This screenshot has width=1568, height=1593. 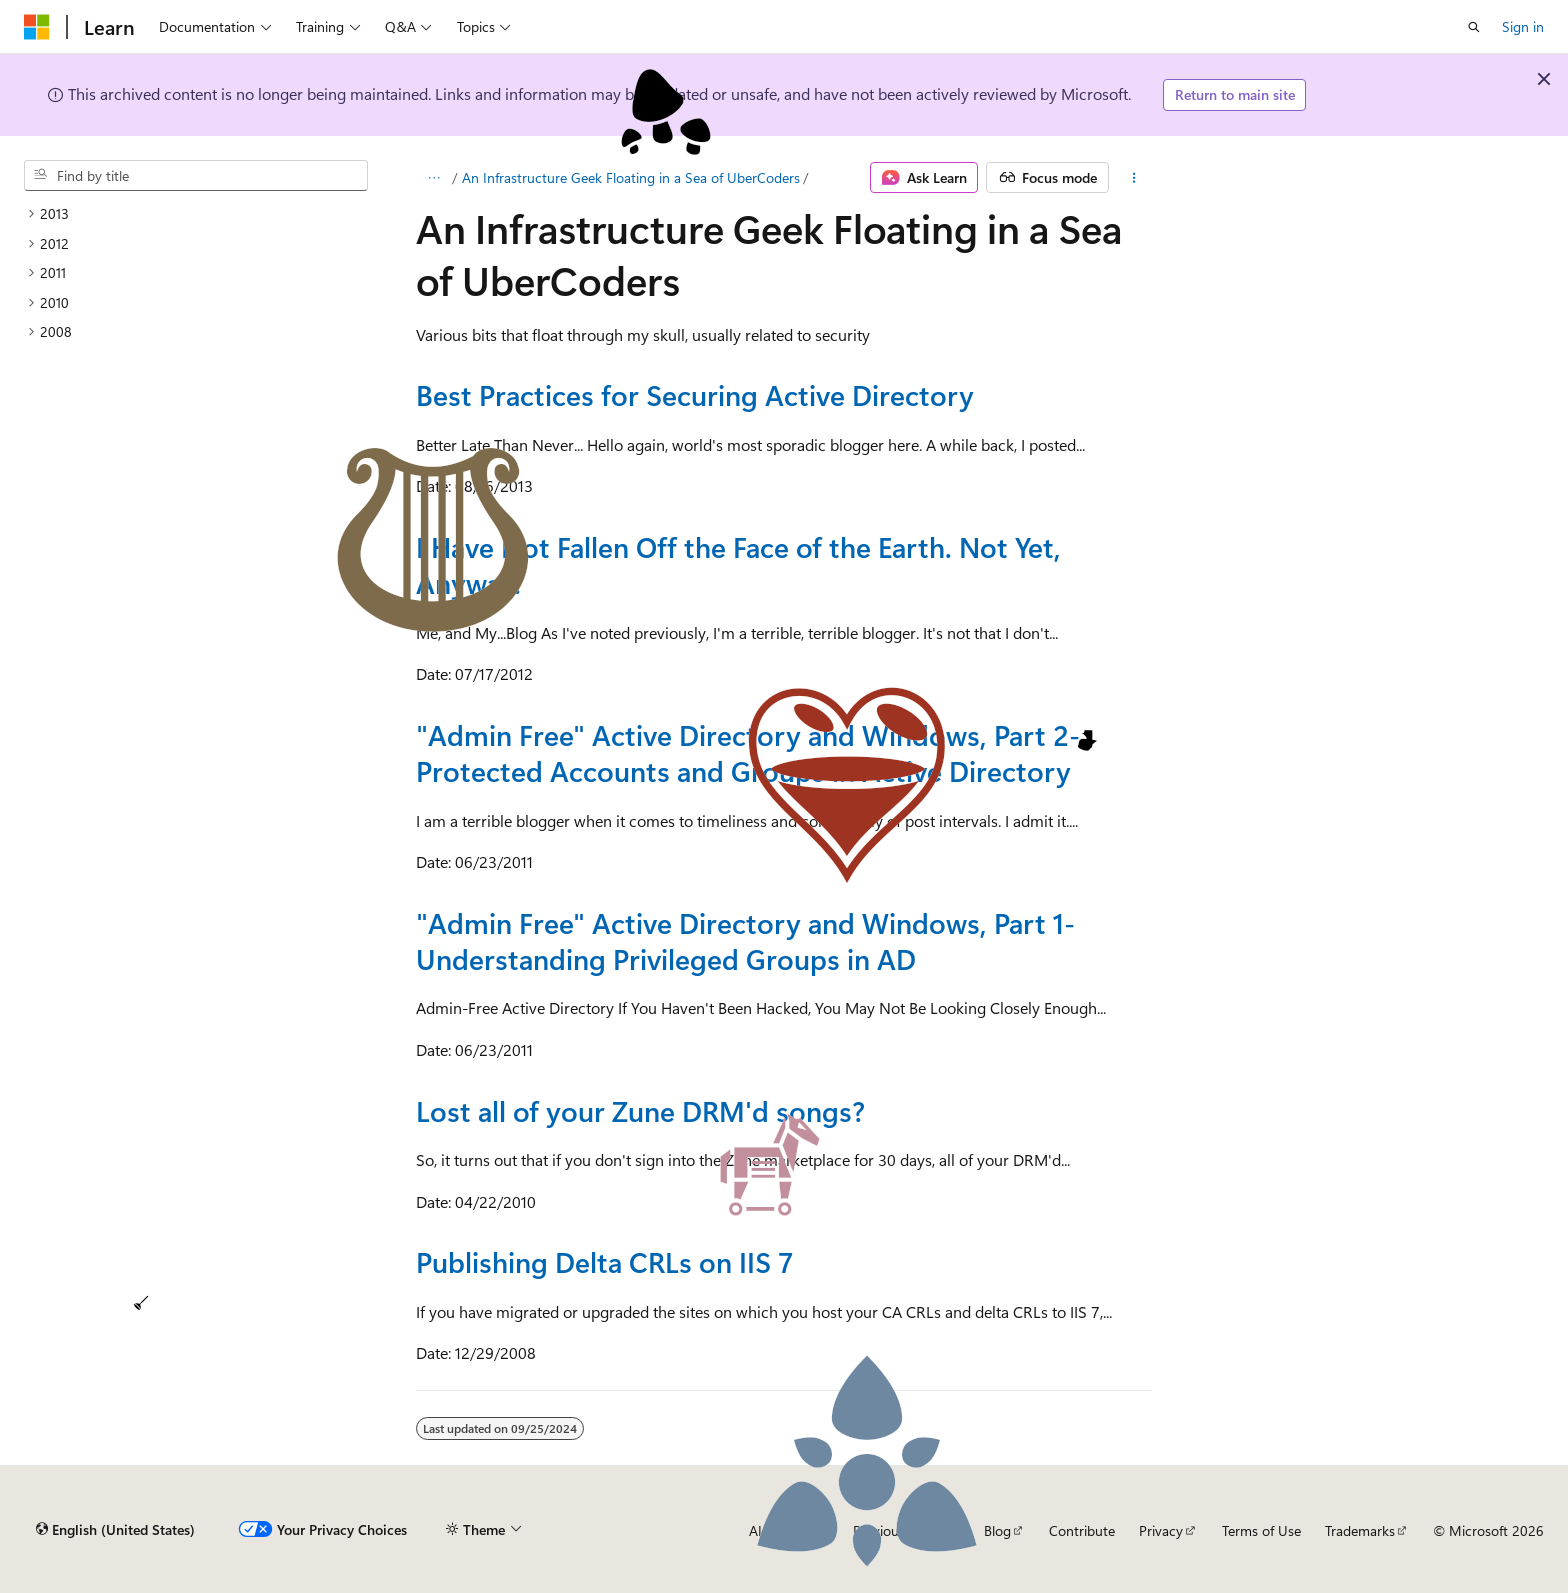 I want to click on browse mushroom or fungi identification, so click(x=666, y=112).